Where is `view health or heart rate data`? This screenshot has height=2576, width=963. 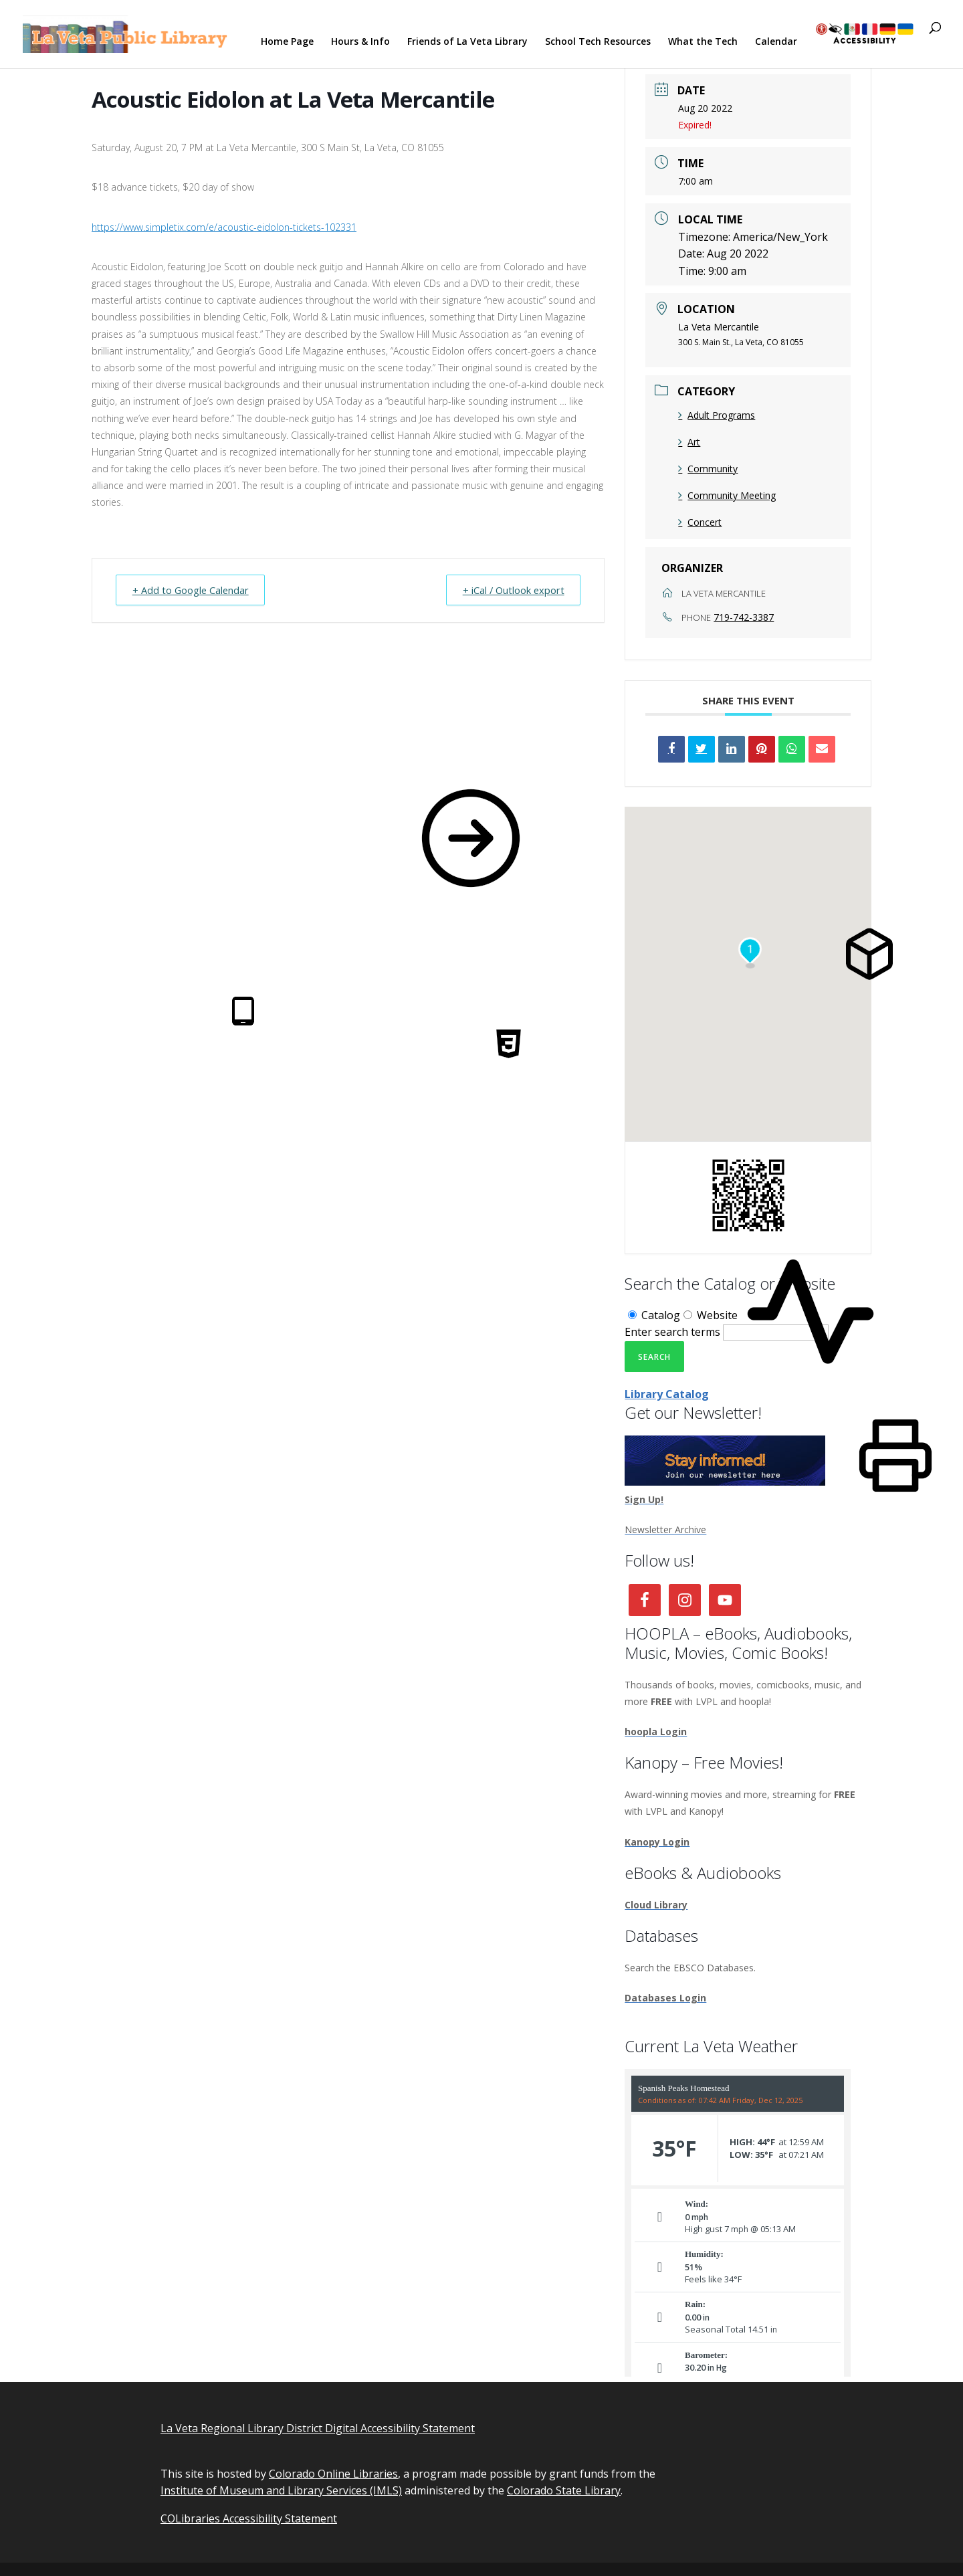
view health or heart rate data is located at coordinates (811, 1314).